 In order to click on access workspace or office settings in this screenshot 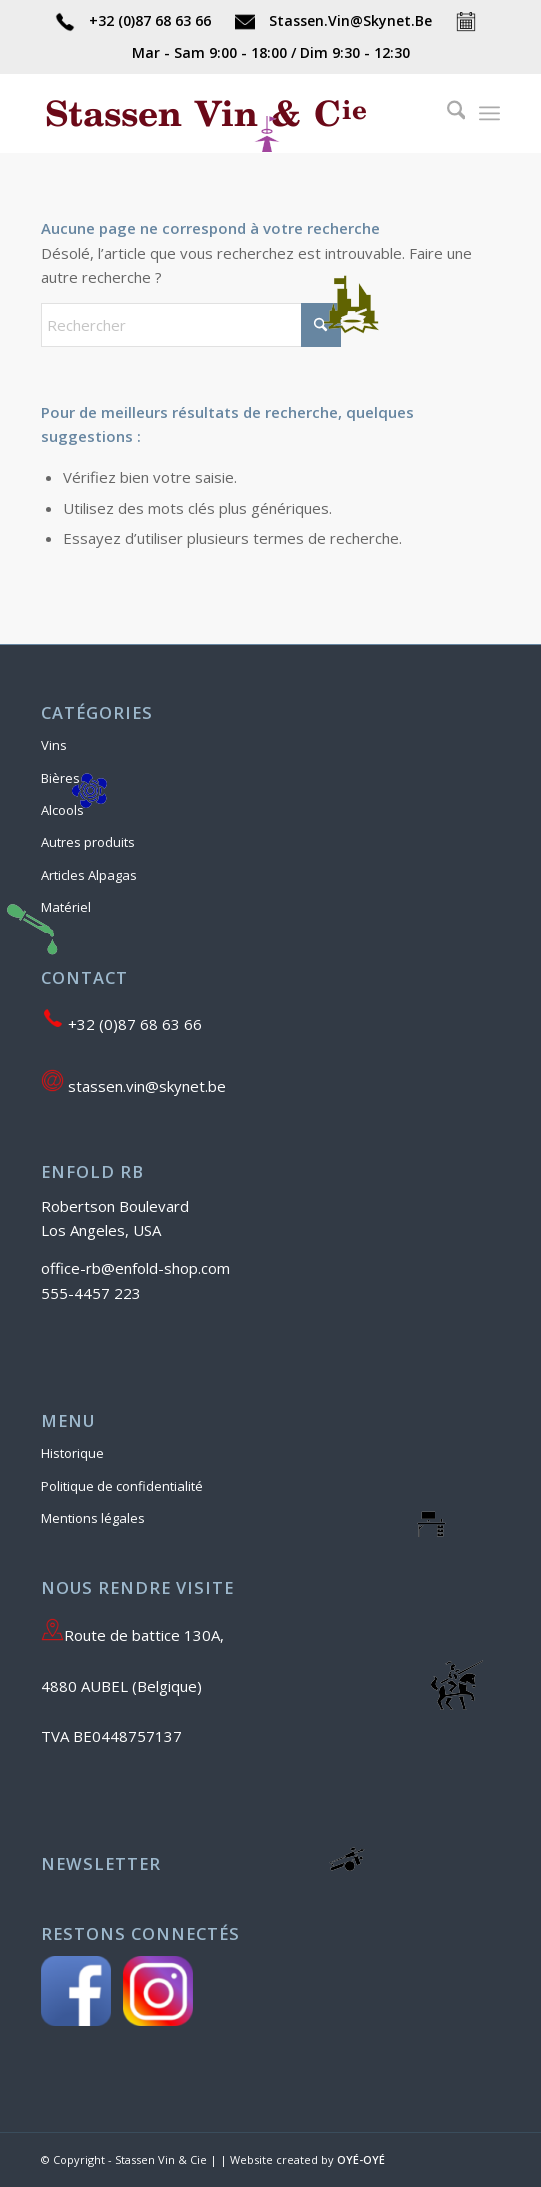, I will do `click(431, 1521)`.